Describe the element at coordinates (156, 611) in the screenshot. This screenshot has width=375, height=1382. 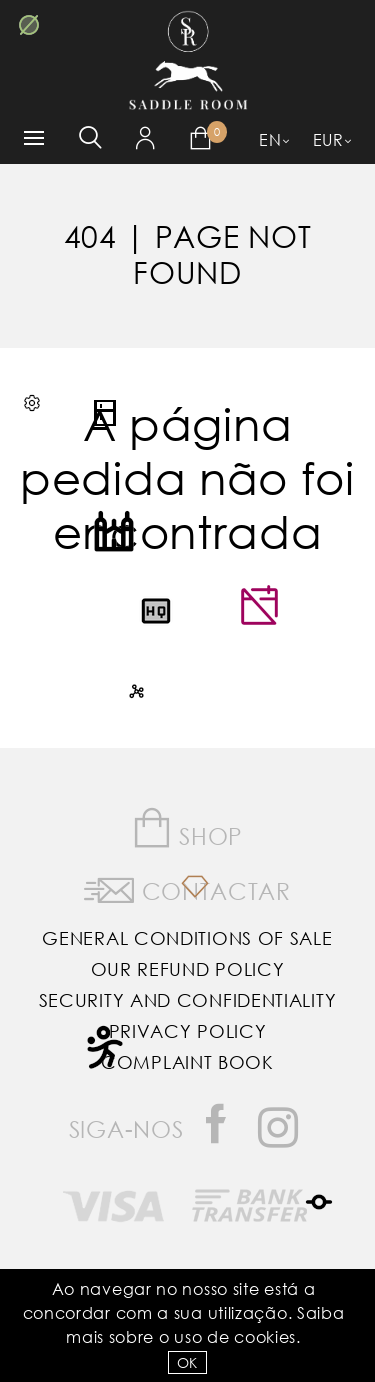
I see `toggle high quality video or audio playback` at that location.